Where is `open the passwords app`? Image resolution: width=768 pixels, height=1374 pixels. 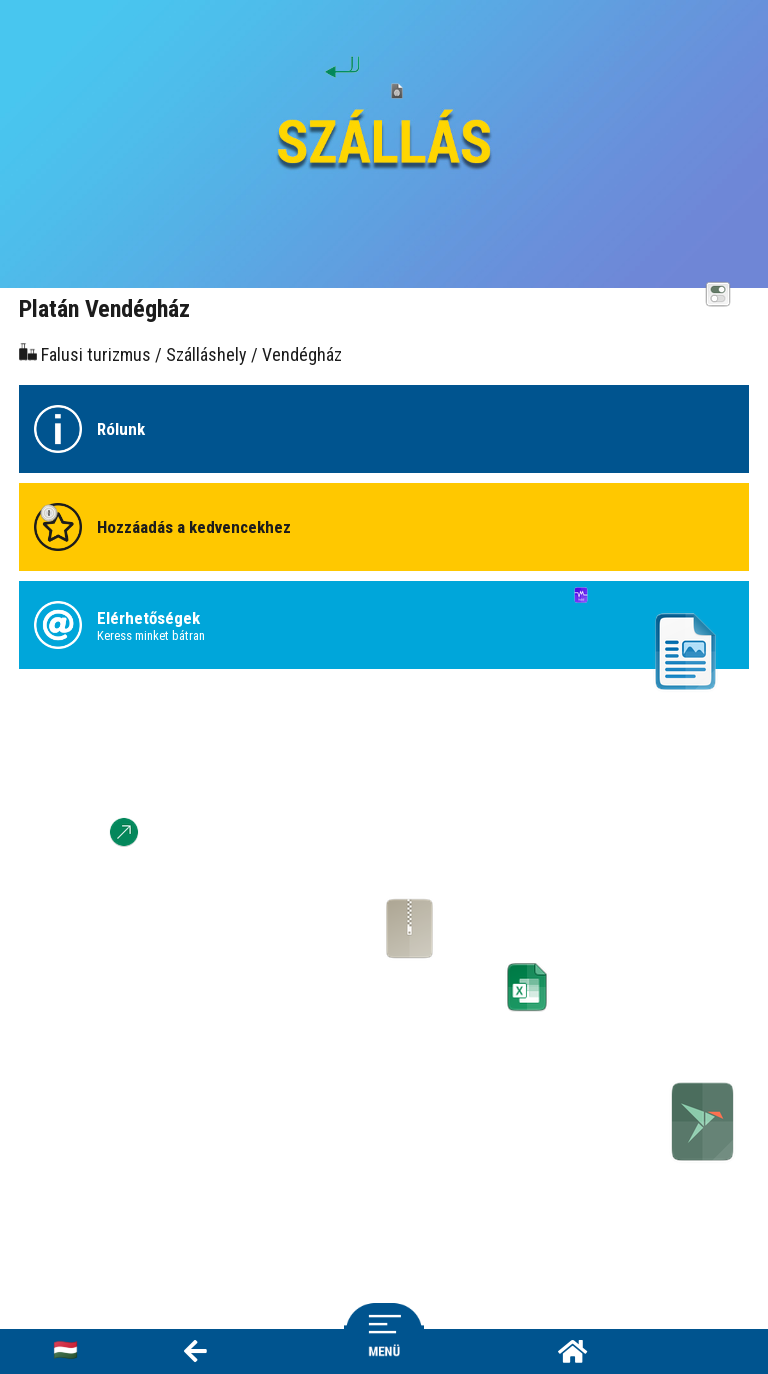 open the passwords app is located at coordinates (49, 513).